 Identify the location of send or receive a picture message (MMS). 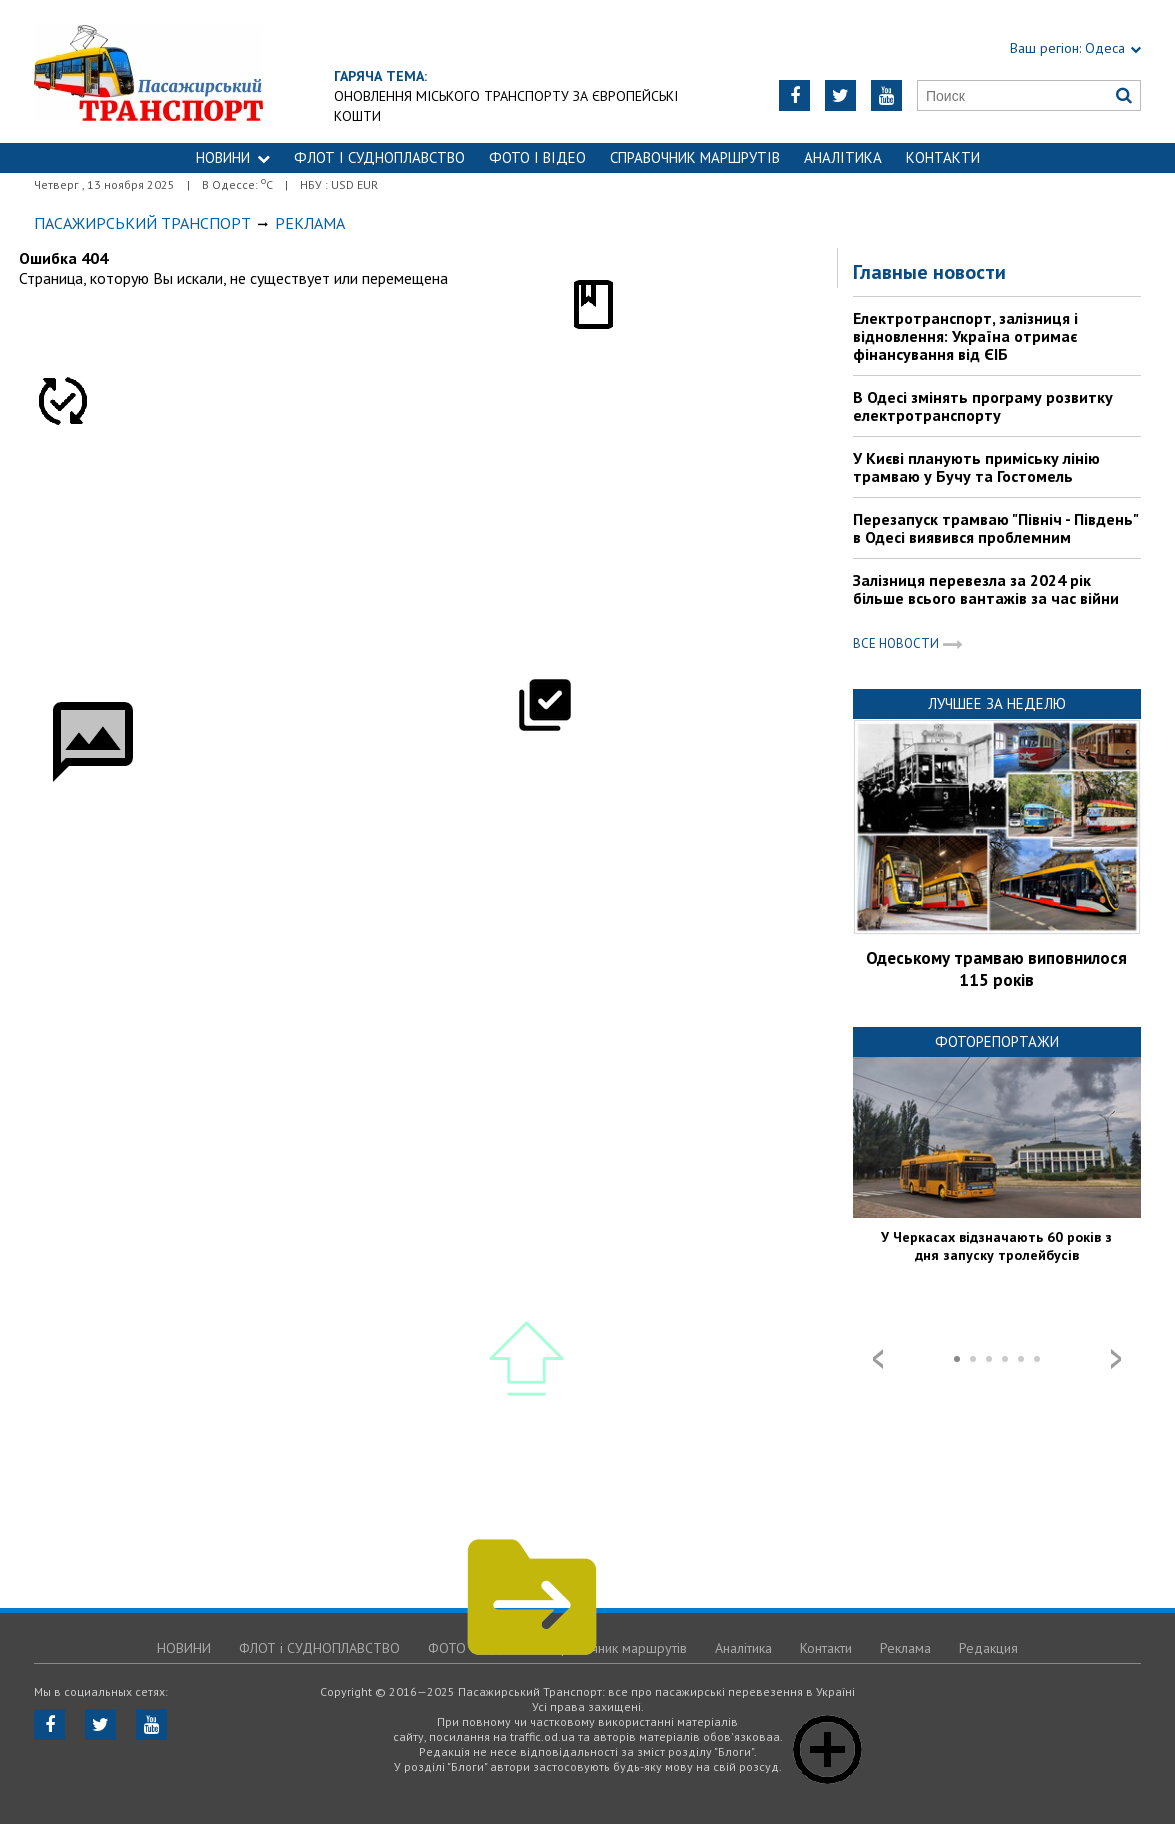
(93, 742).